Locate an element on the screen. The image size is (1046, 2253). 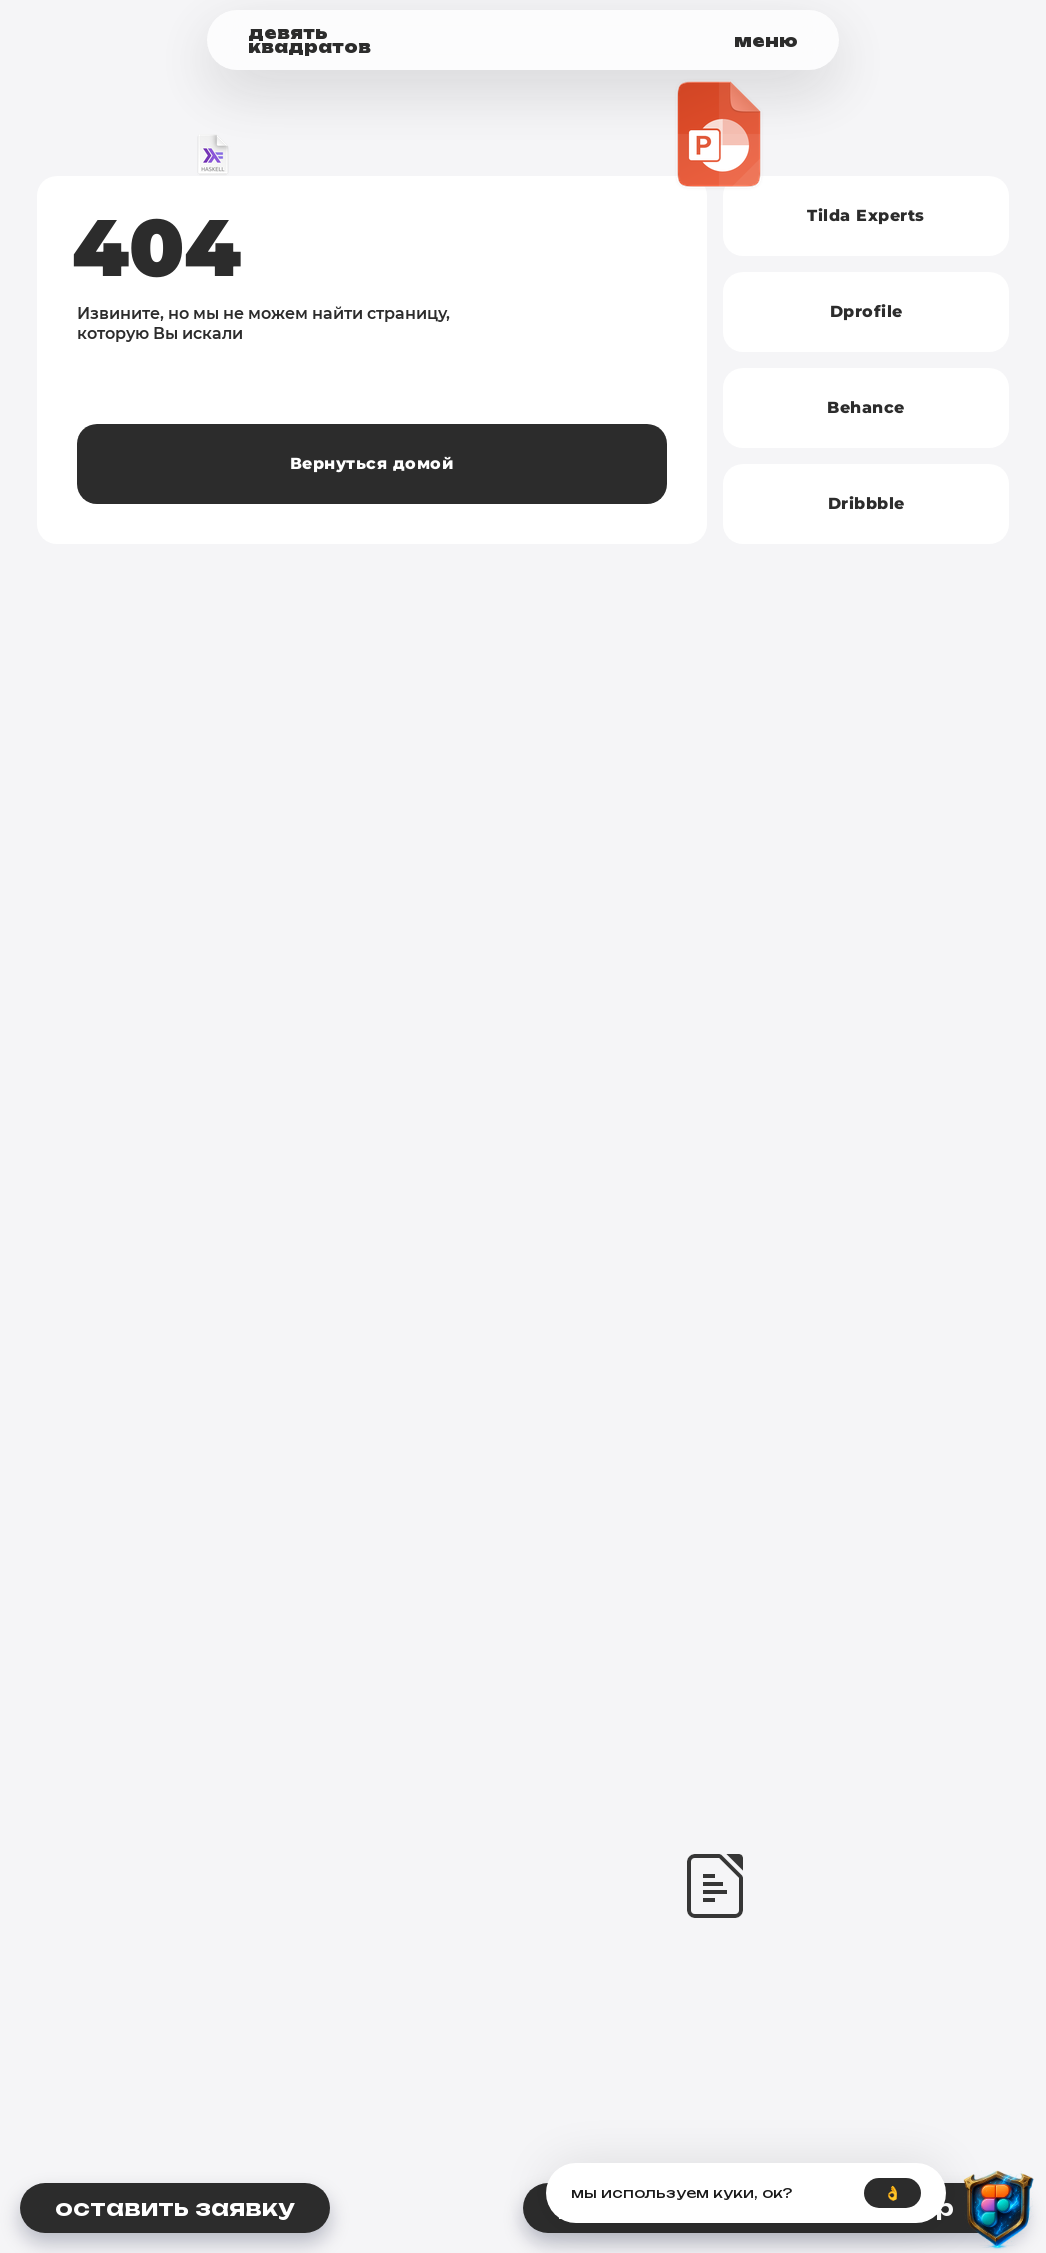
a haskell source code file is located at coordinates (213, 155).